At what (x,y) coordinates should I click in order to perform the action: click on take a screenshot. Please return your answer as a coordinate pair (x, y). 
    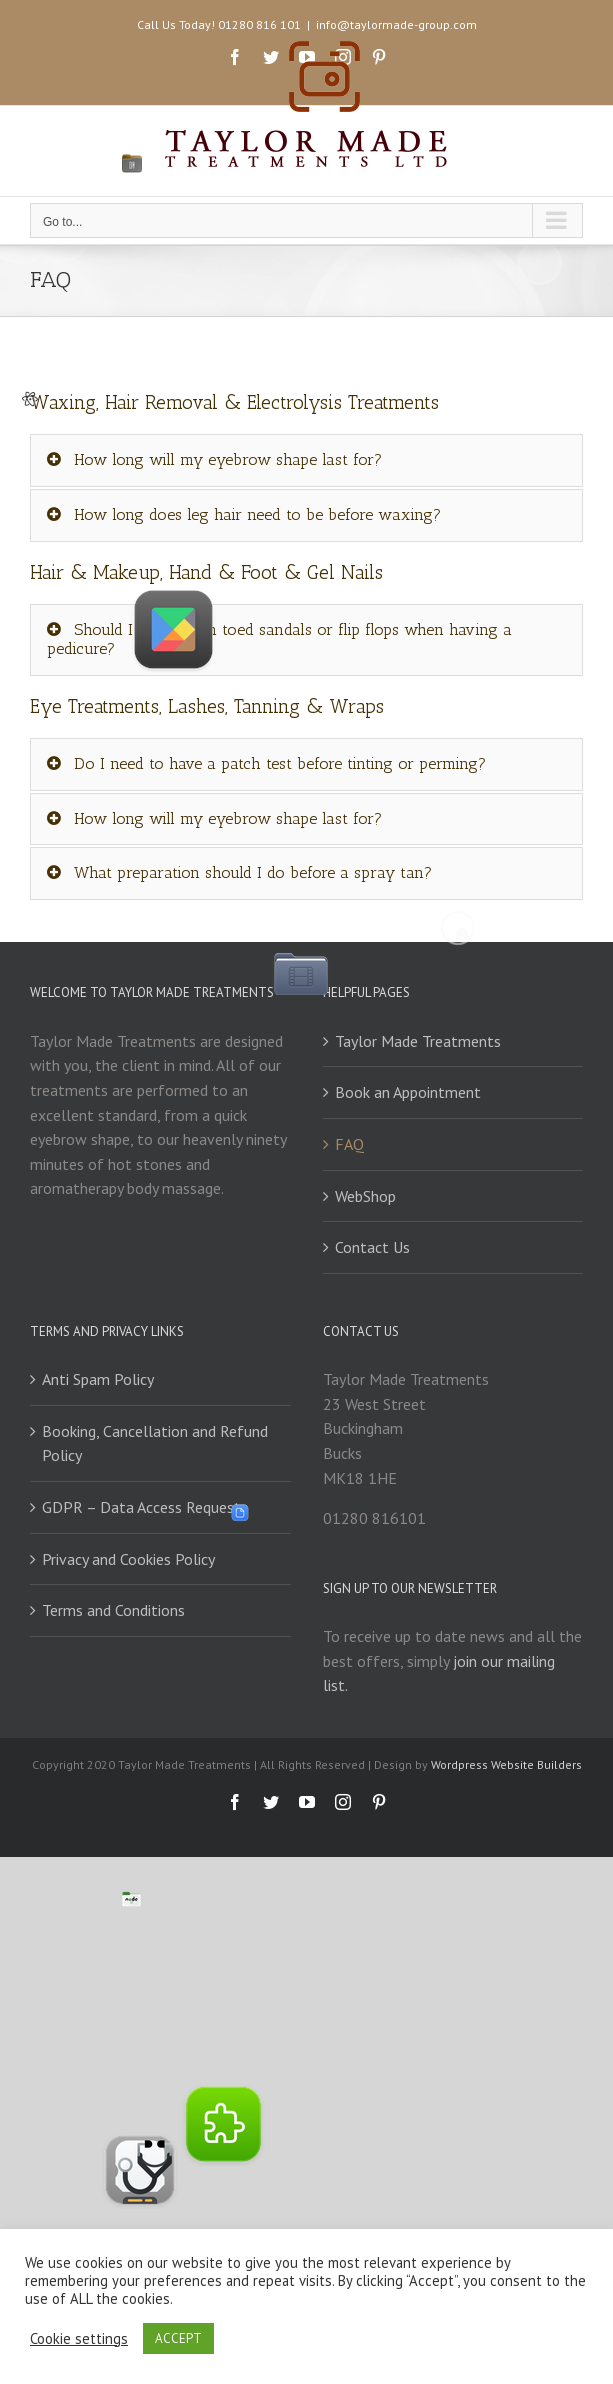
    Looking at the image, I should click on (324, 76).